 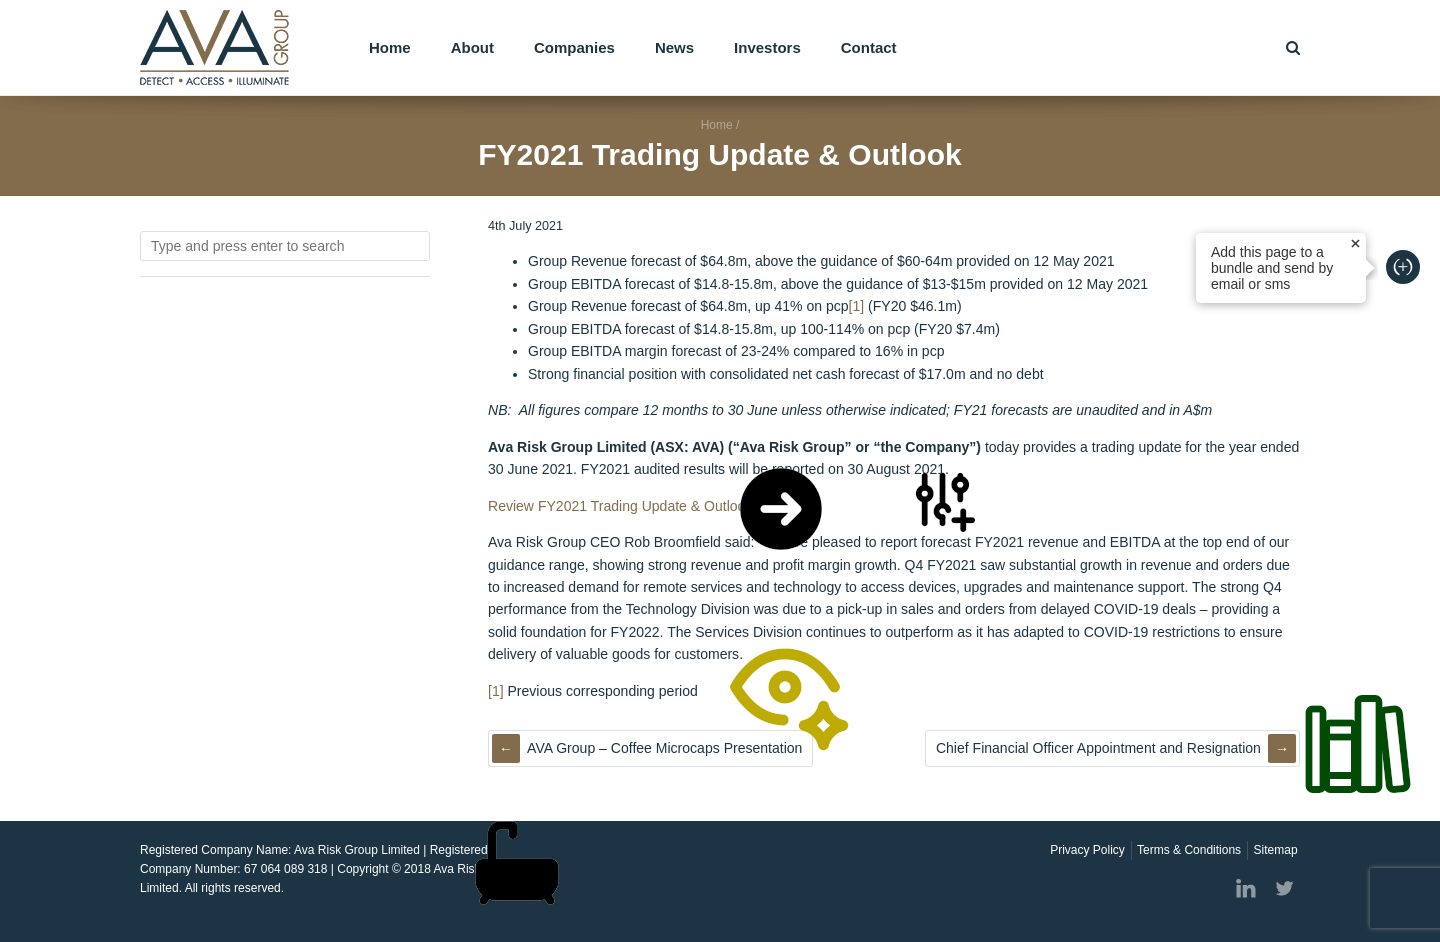 I want to click on proceed to the next step, so click(x=781, y=509).